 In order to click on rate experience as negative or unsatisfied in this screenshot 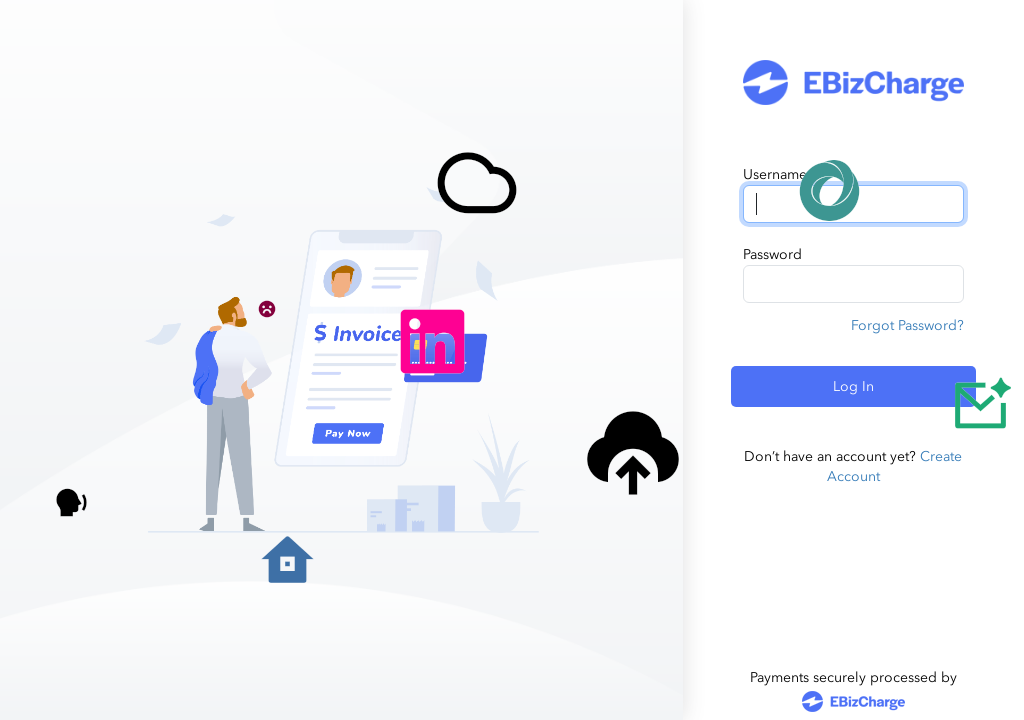, I will do `click(267, 309)`.